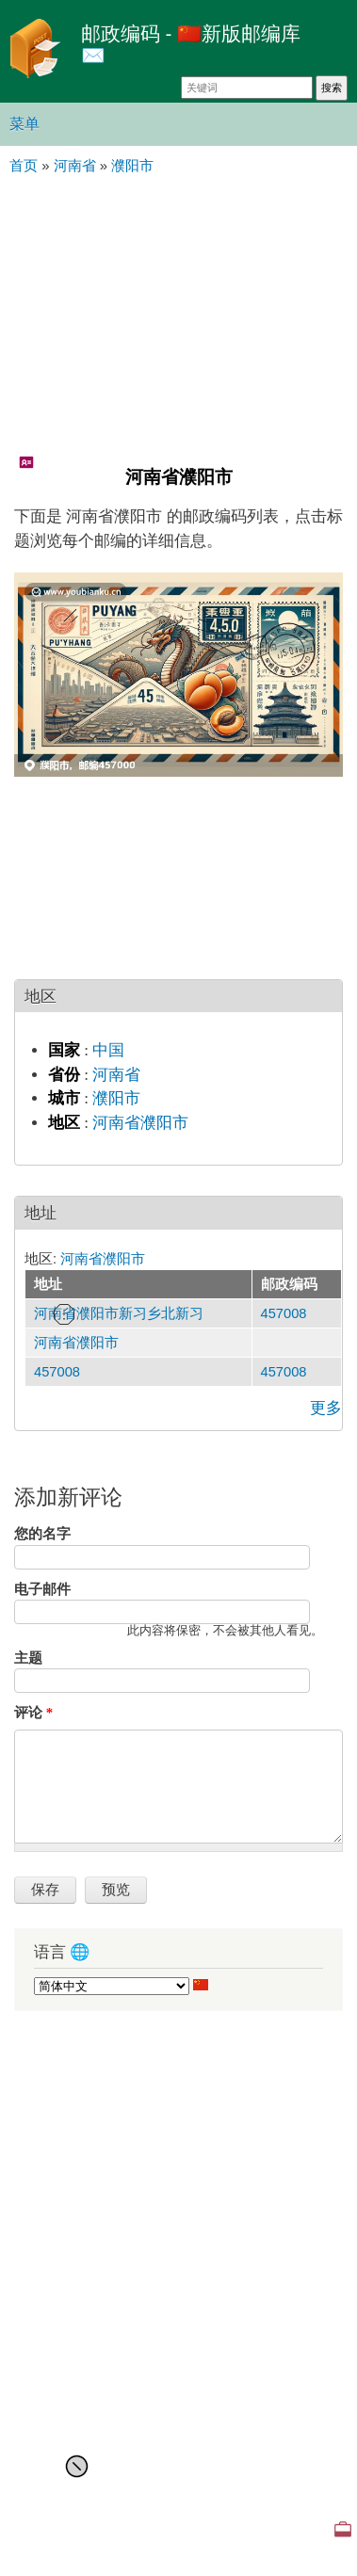 Image resolution: width=357 pixels, height=2576 pixels. I want to click on access travel or trip planning features, so click(343, 2530).